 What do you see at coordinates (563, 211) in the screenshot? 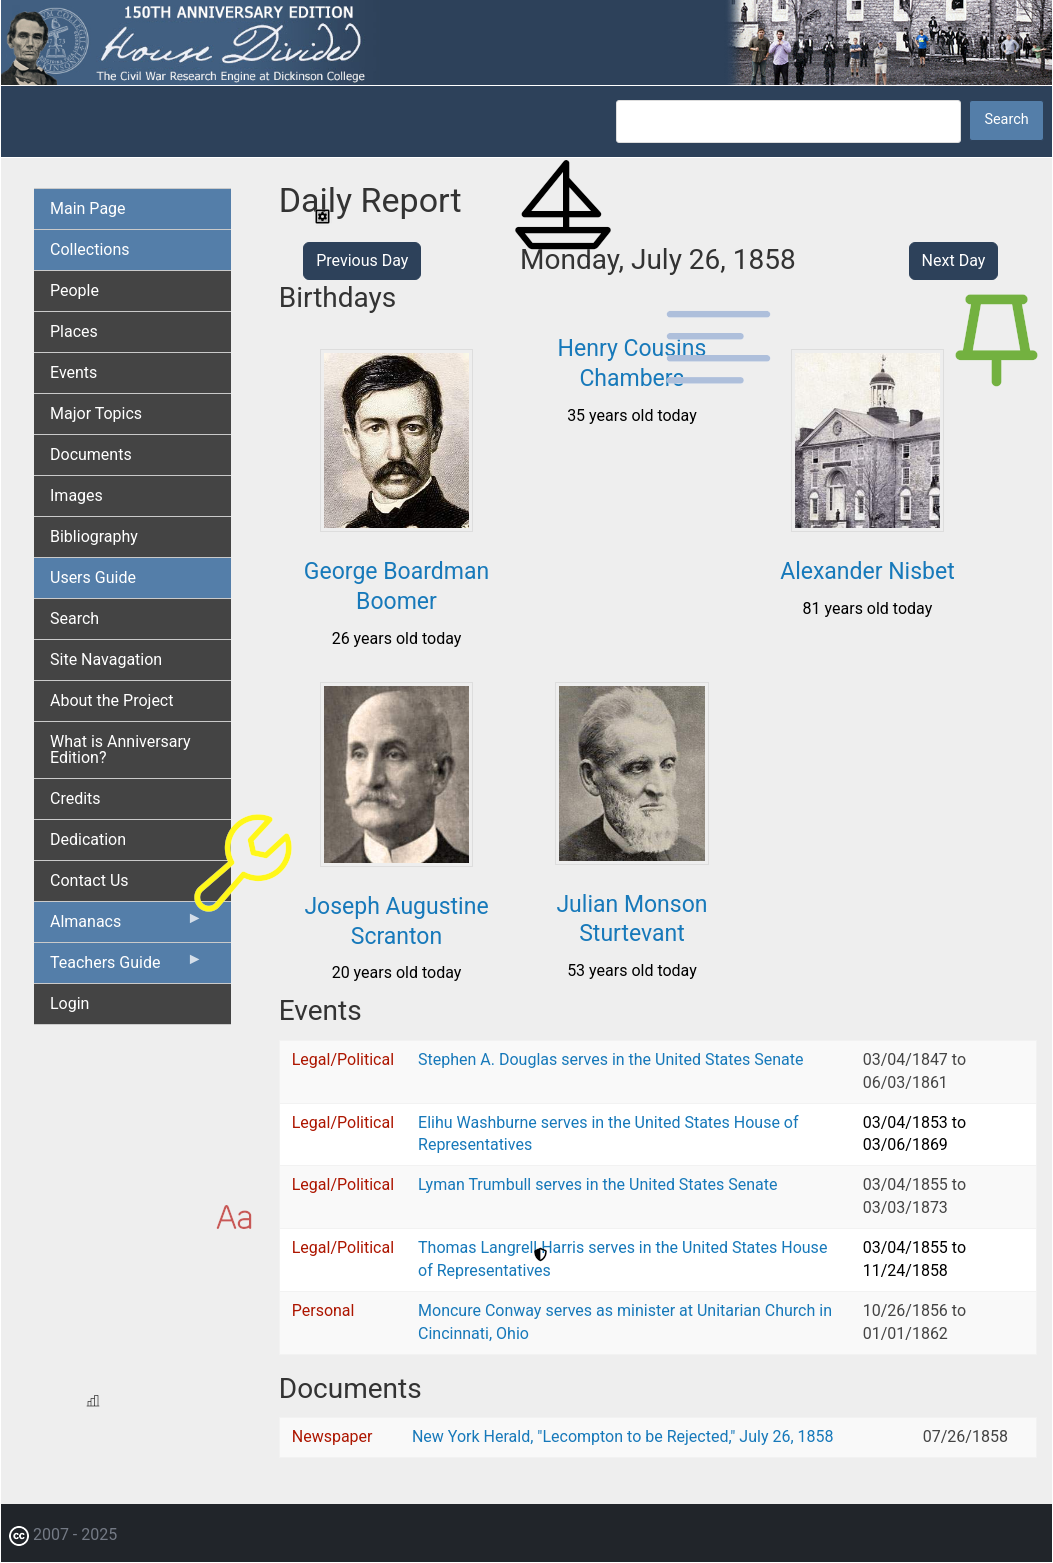
I see `access sailing or boating activities` at bounding box center [563, 211].